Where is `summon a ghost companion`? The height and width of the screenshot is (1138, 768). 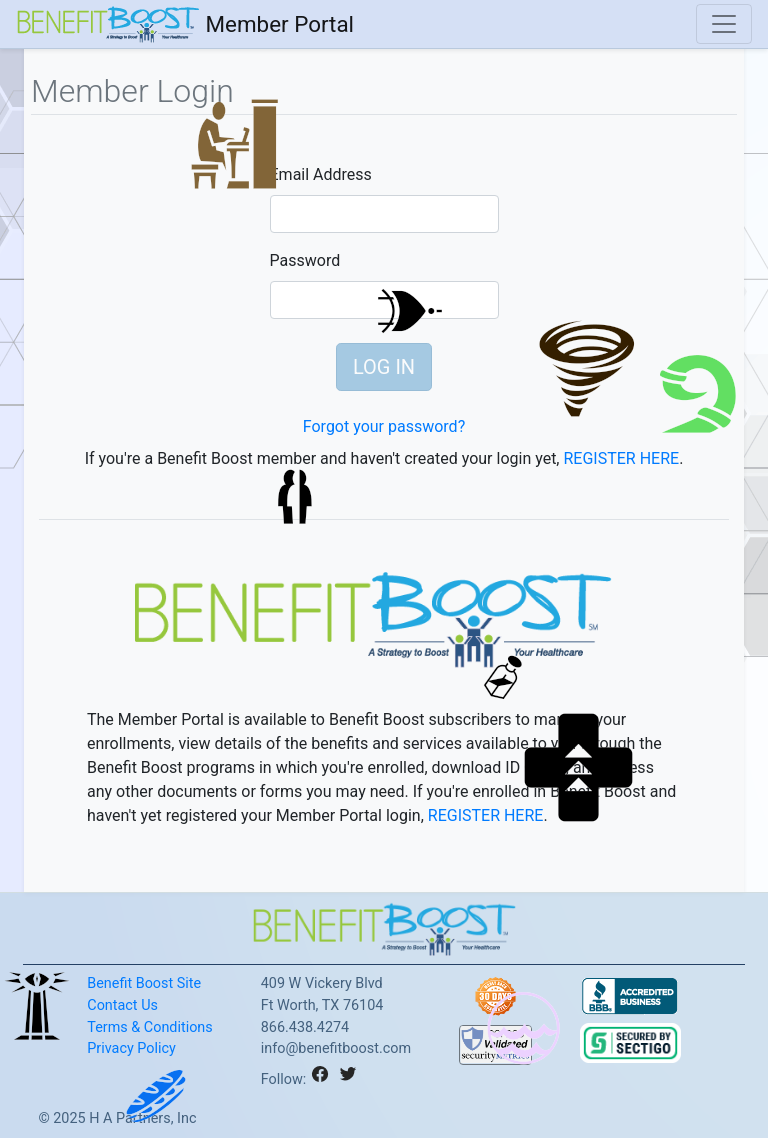
summon a ghost companion is located at coordinates (295, 496).